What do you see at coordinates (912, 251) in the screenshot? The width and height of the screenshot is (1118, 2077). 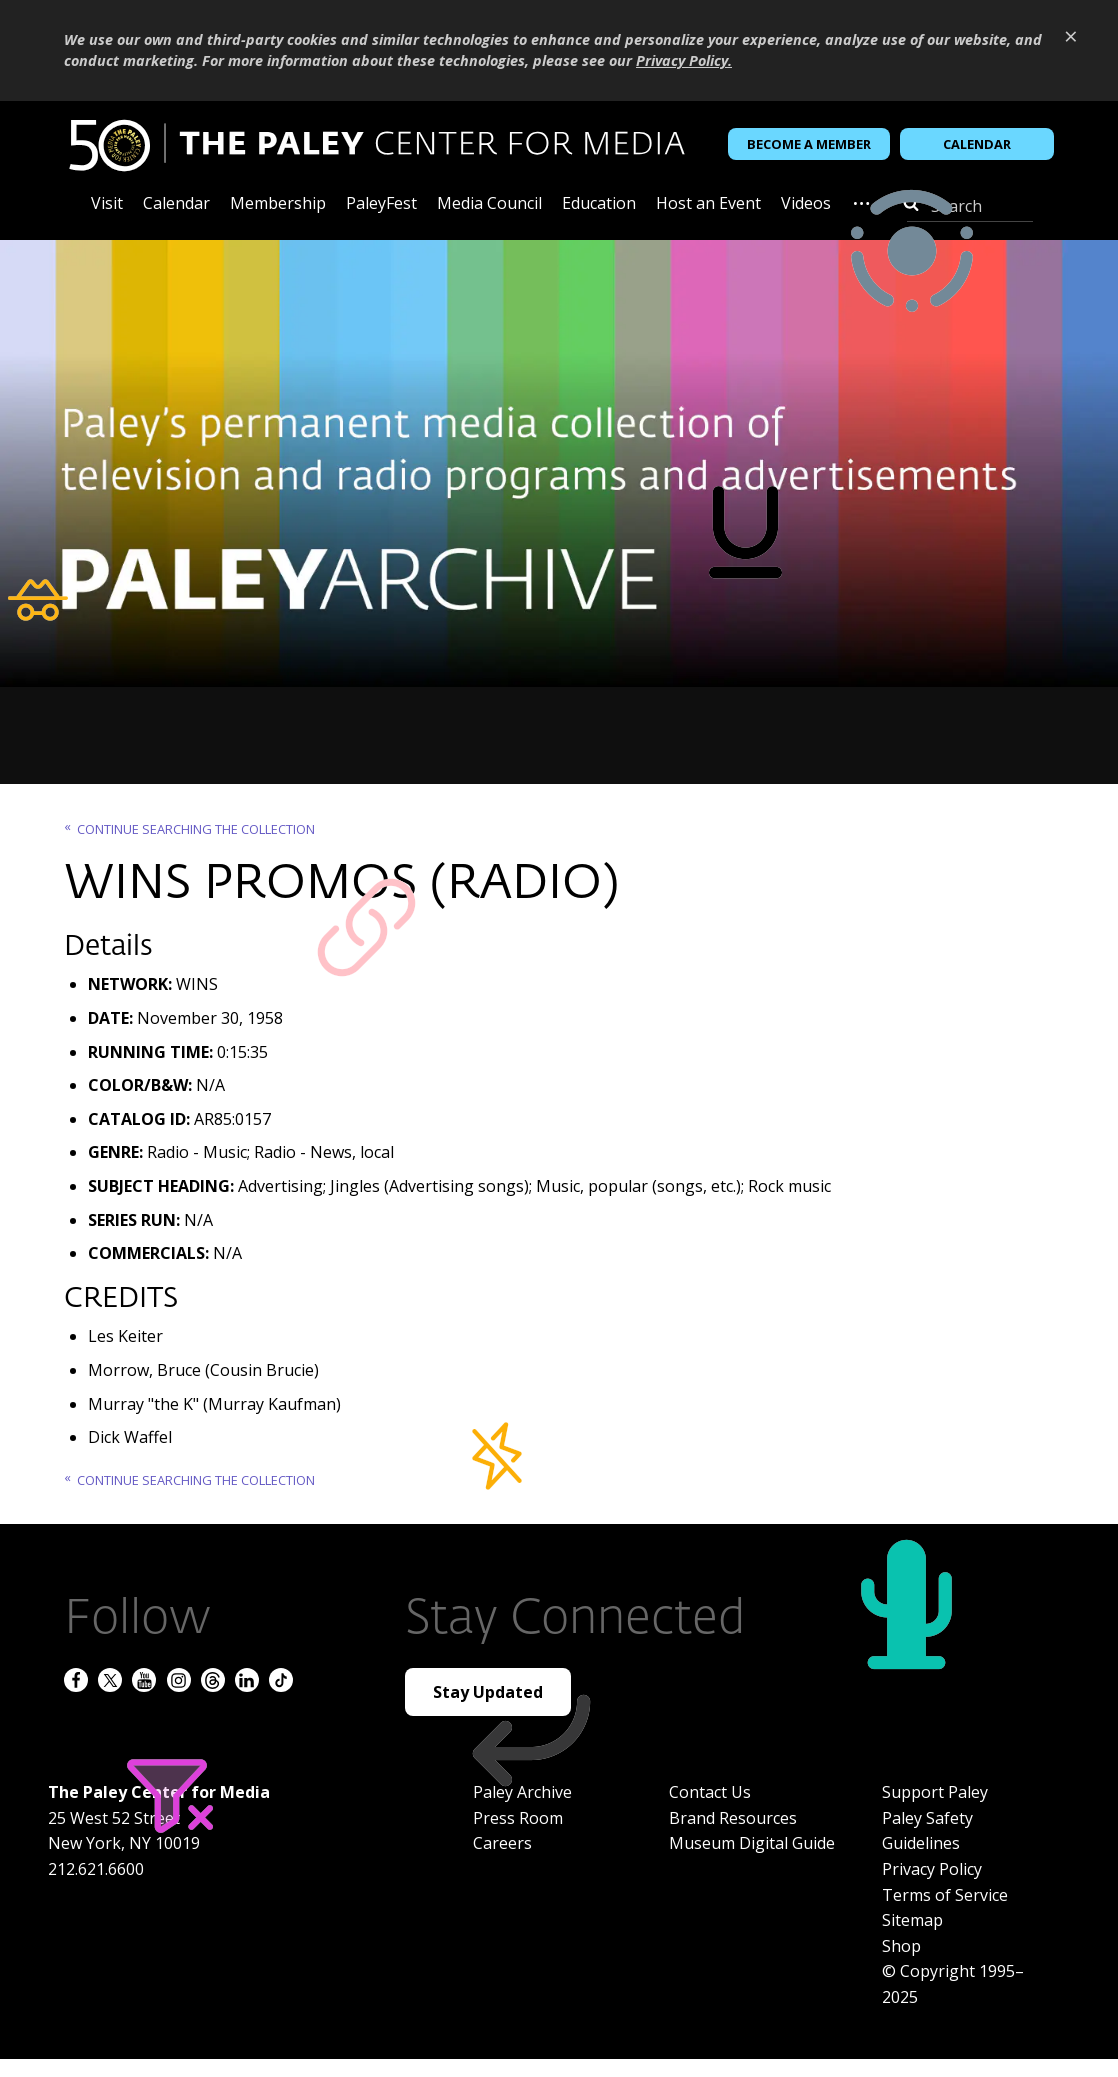 I see `access science or chemistry features` at bounding box center [912, 251].